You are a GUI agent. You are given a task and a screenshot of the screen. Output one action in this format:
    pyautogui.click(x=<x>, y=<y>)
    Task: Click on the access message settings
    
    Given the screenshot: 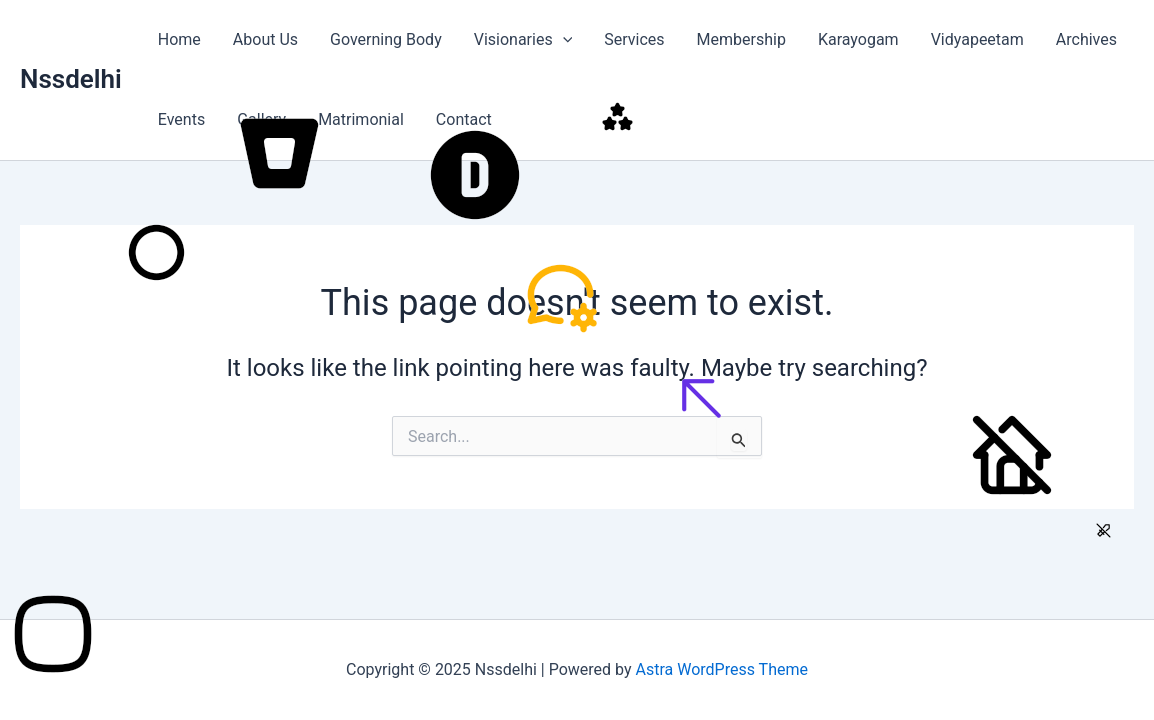 What is the action you would take?
    pyautogui.click(x=560, y=294)
    